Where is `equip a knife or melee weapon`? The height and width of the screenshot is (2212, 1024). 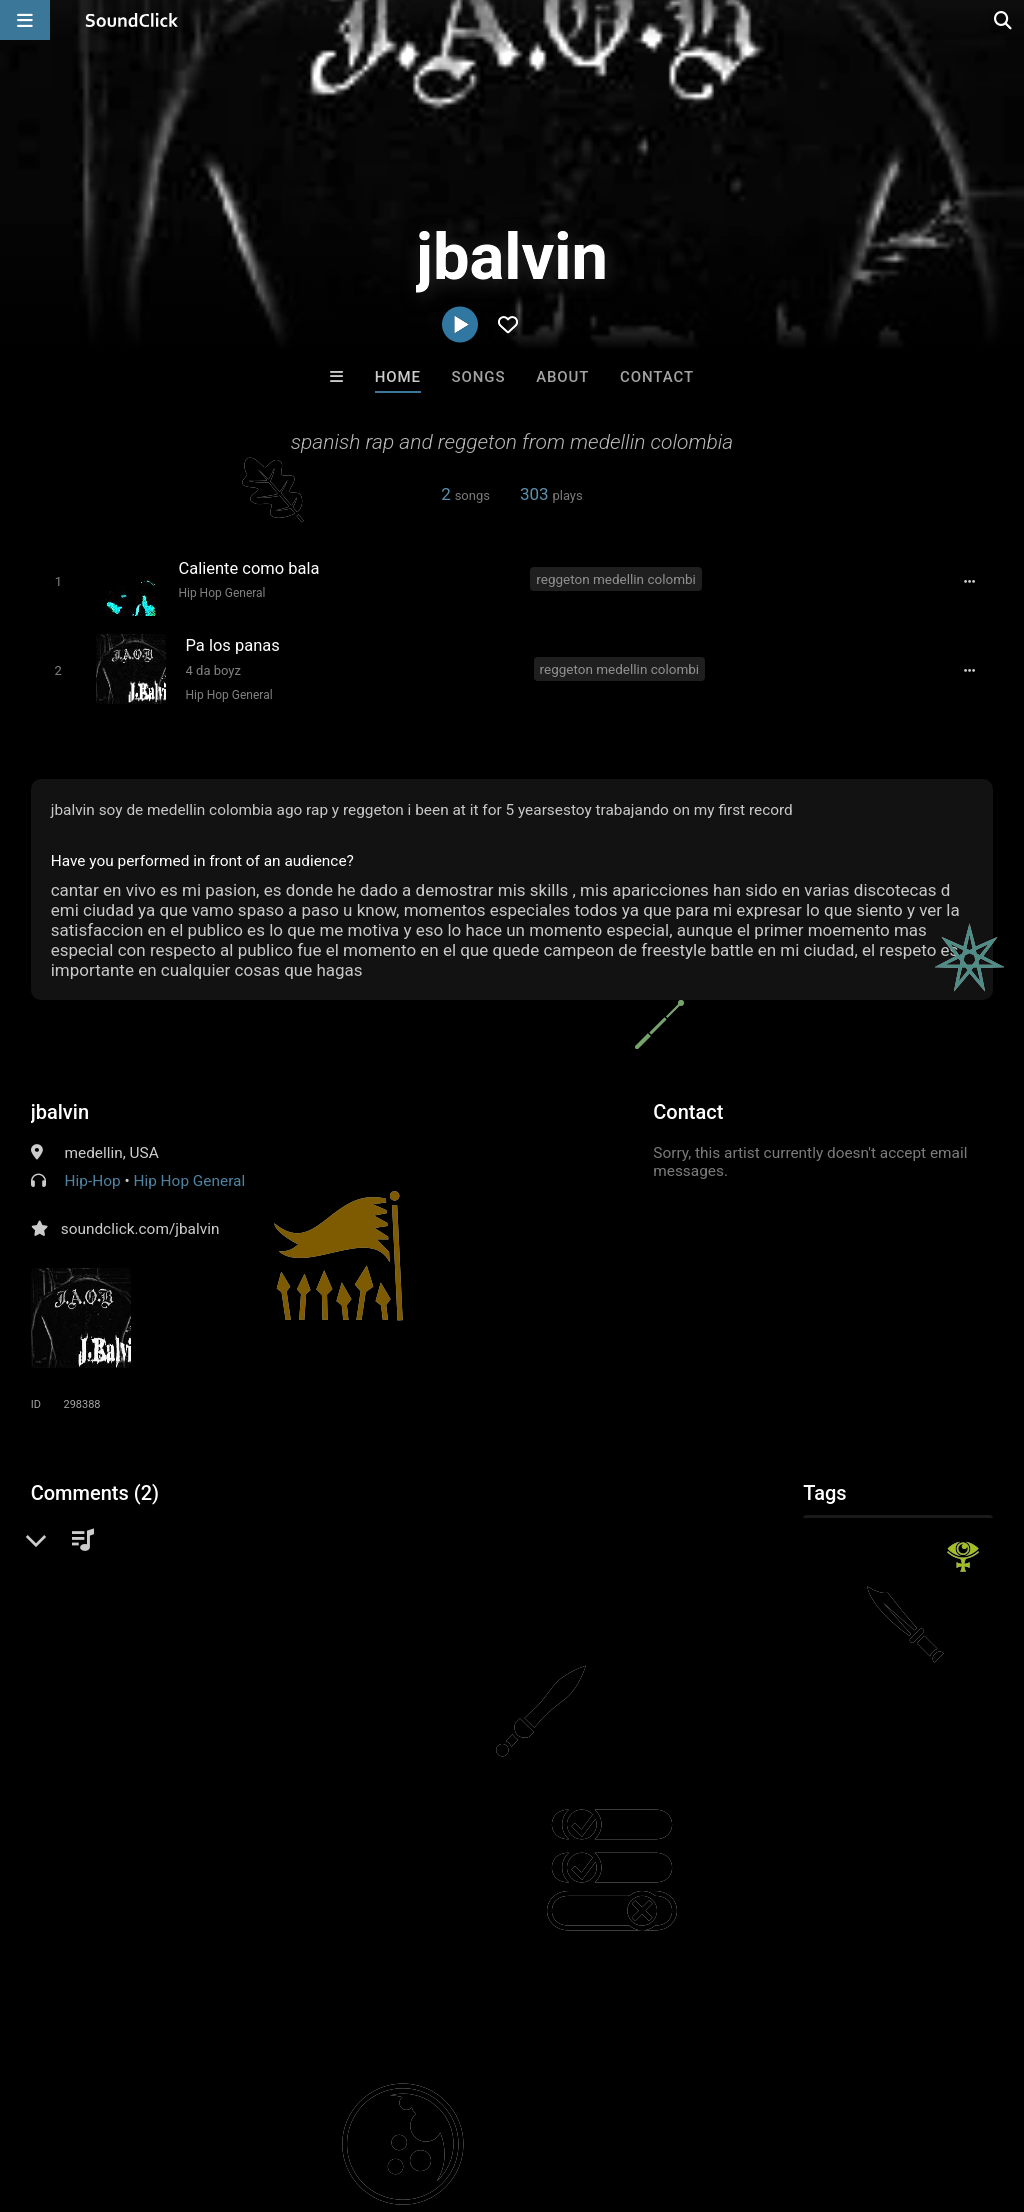 equip a knife or melee weapon is located at coordinates (905, 1624).